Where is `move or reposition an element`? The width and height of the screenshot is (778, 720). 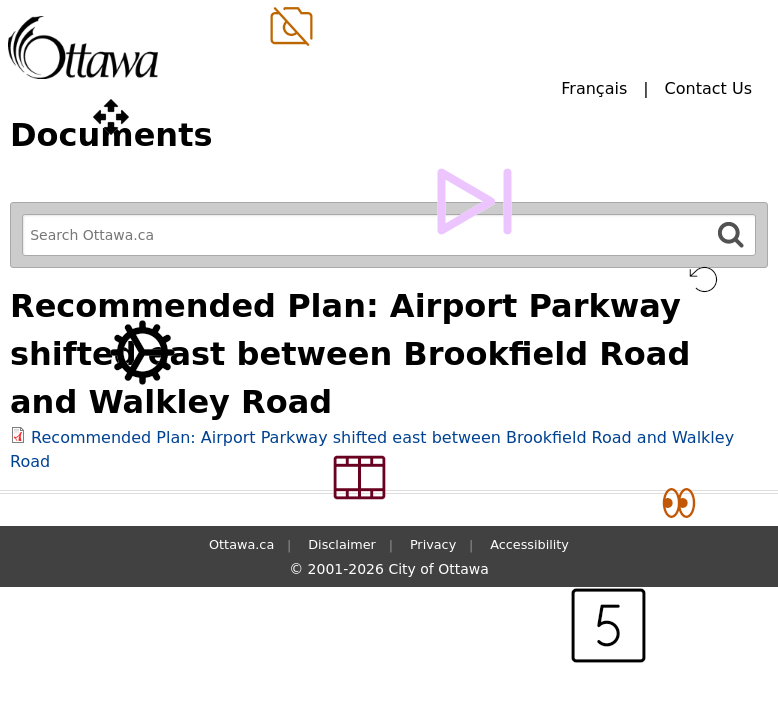
move or reposition an element is located at coordinates (111, 117).